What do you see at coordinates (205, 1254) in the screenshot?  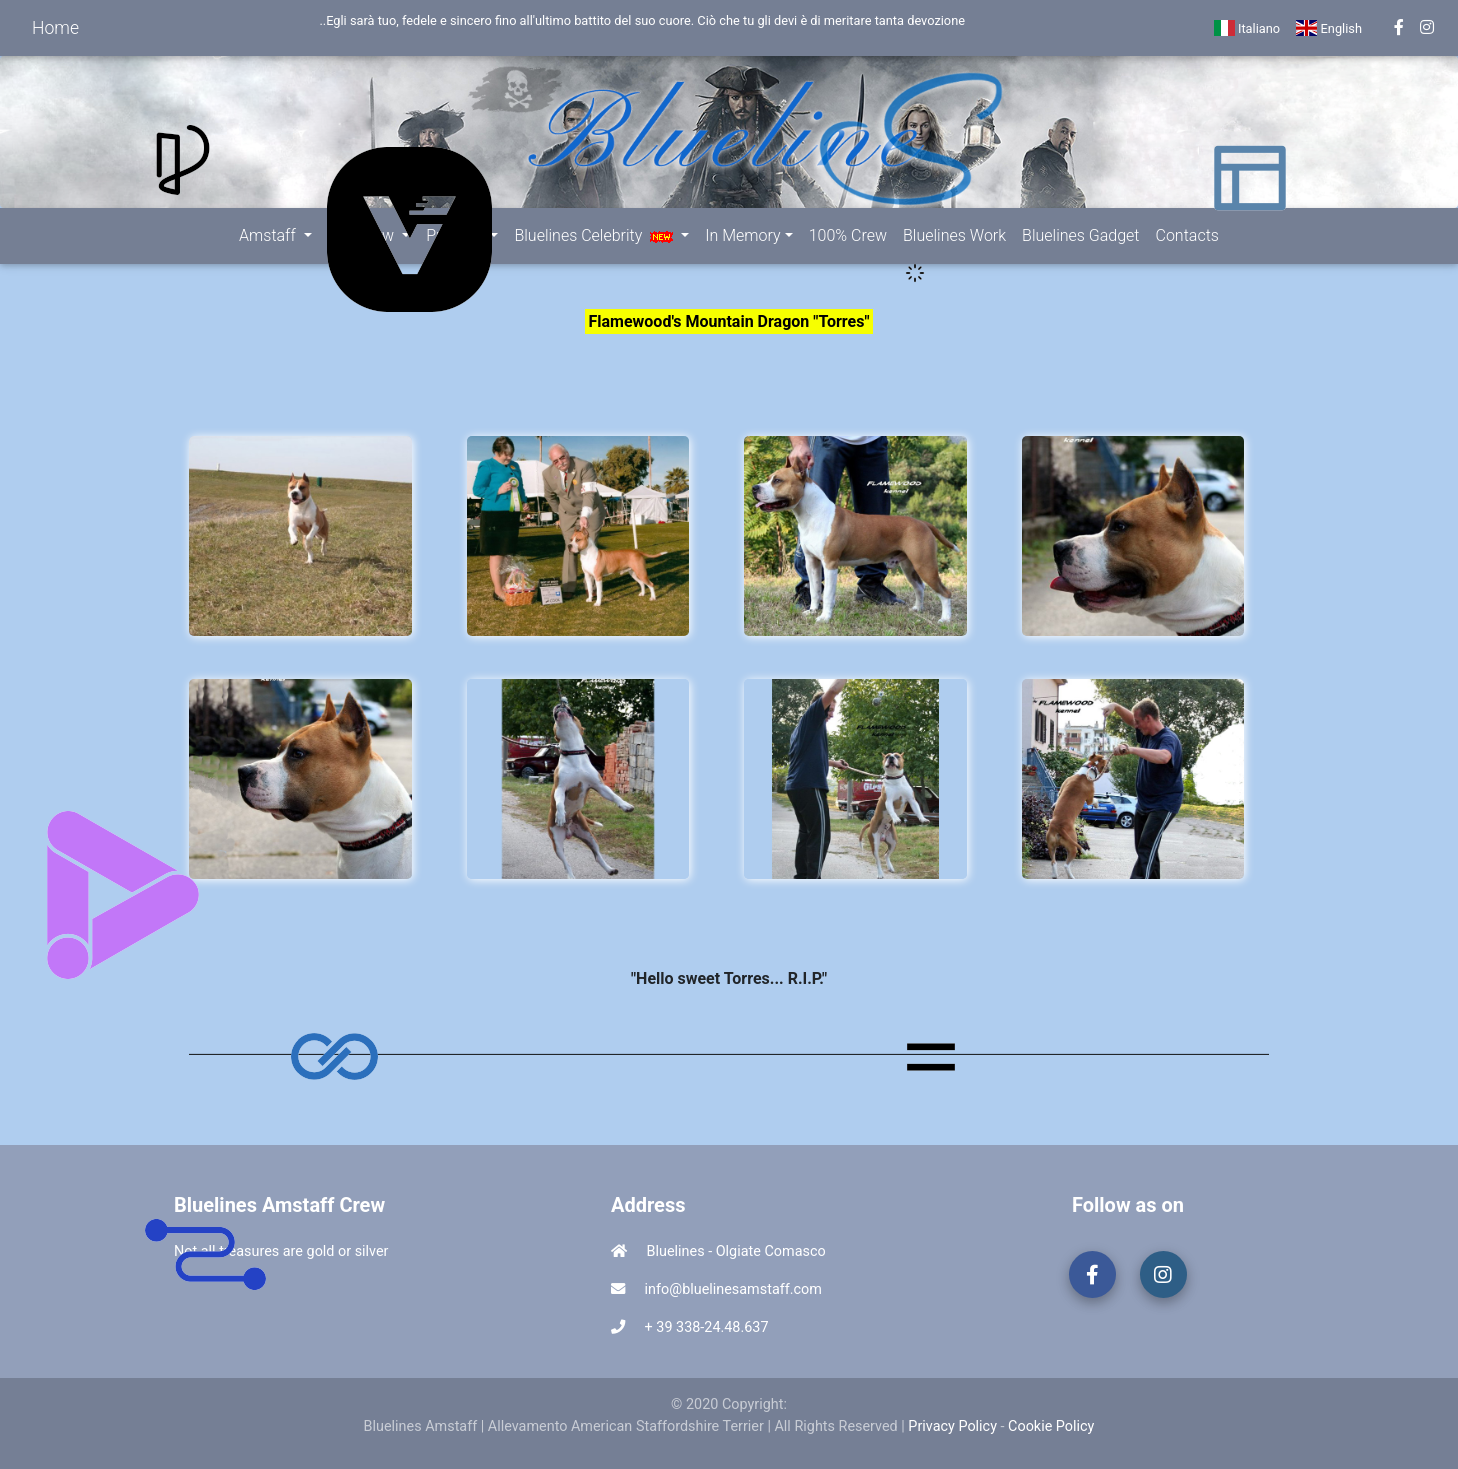 I see `relay app logo` at bounding box center [205, 1254].